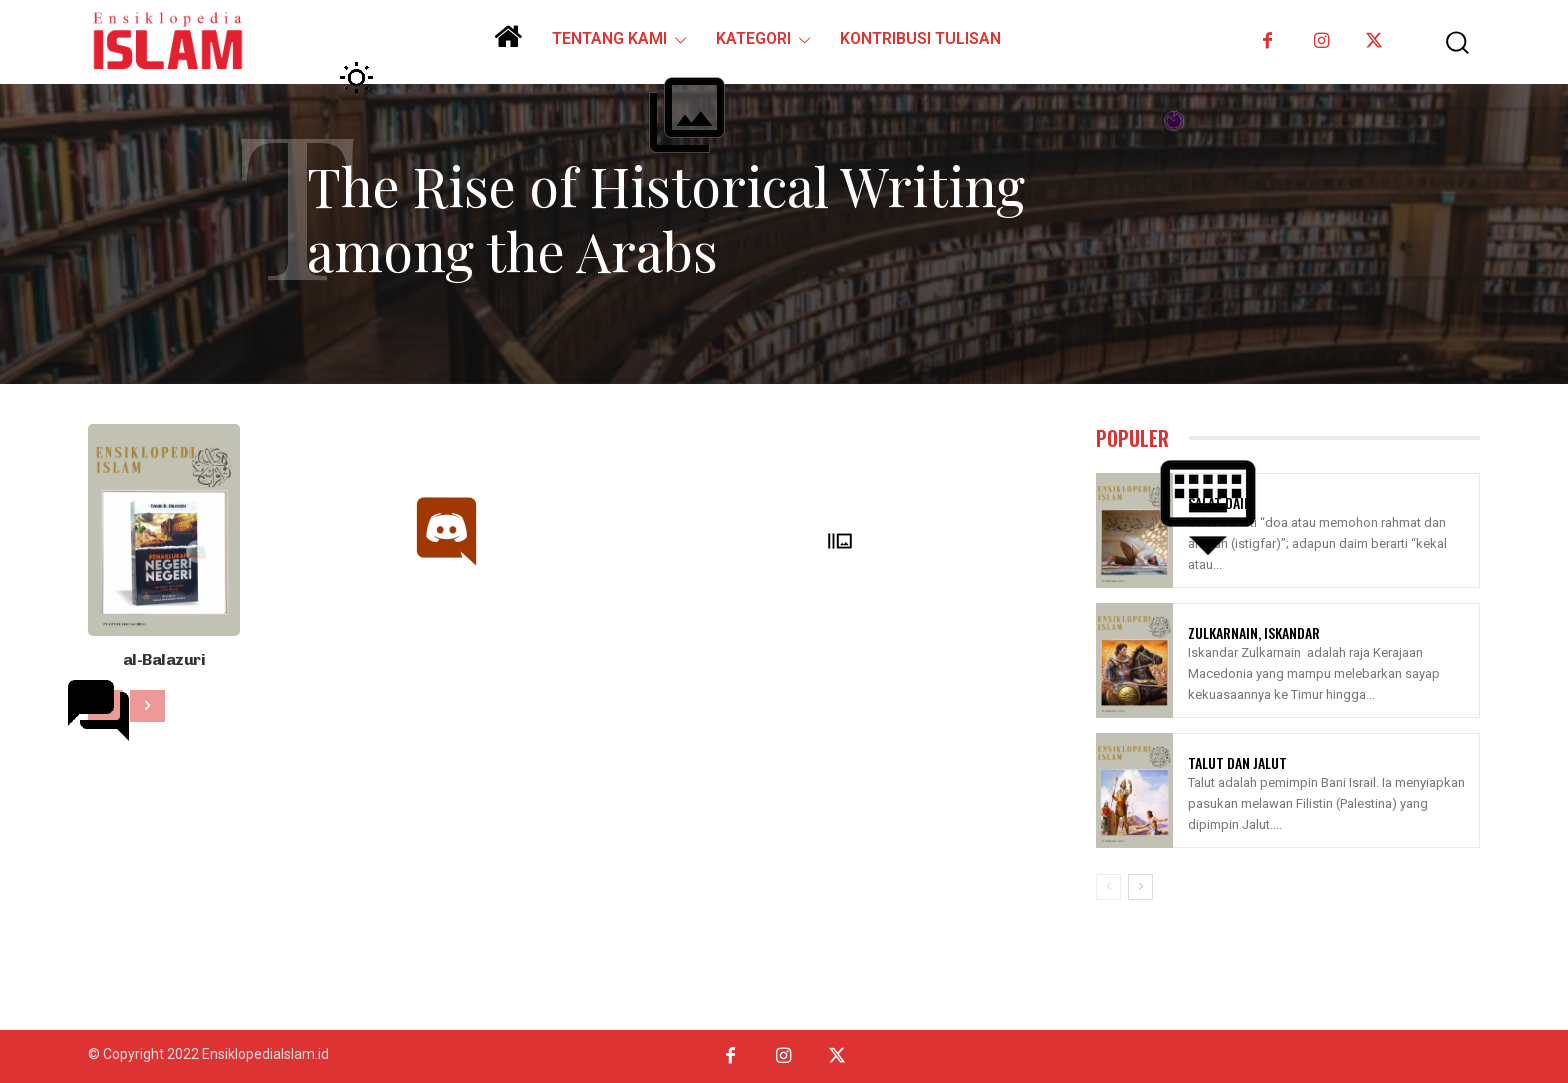 This screenshot has height=1083, width=1568. I want to click on open discussion forum or group chat, so click(98, 710).